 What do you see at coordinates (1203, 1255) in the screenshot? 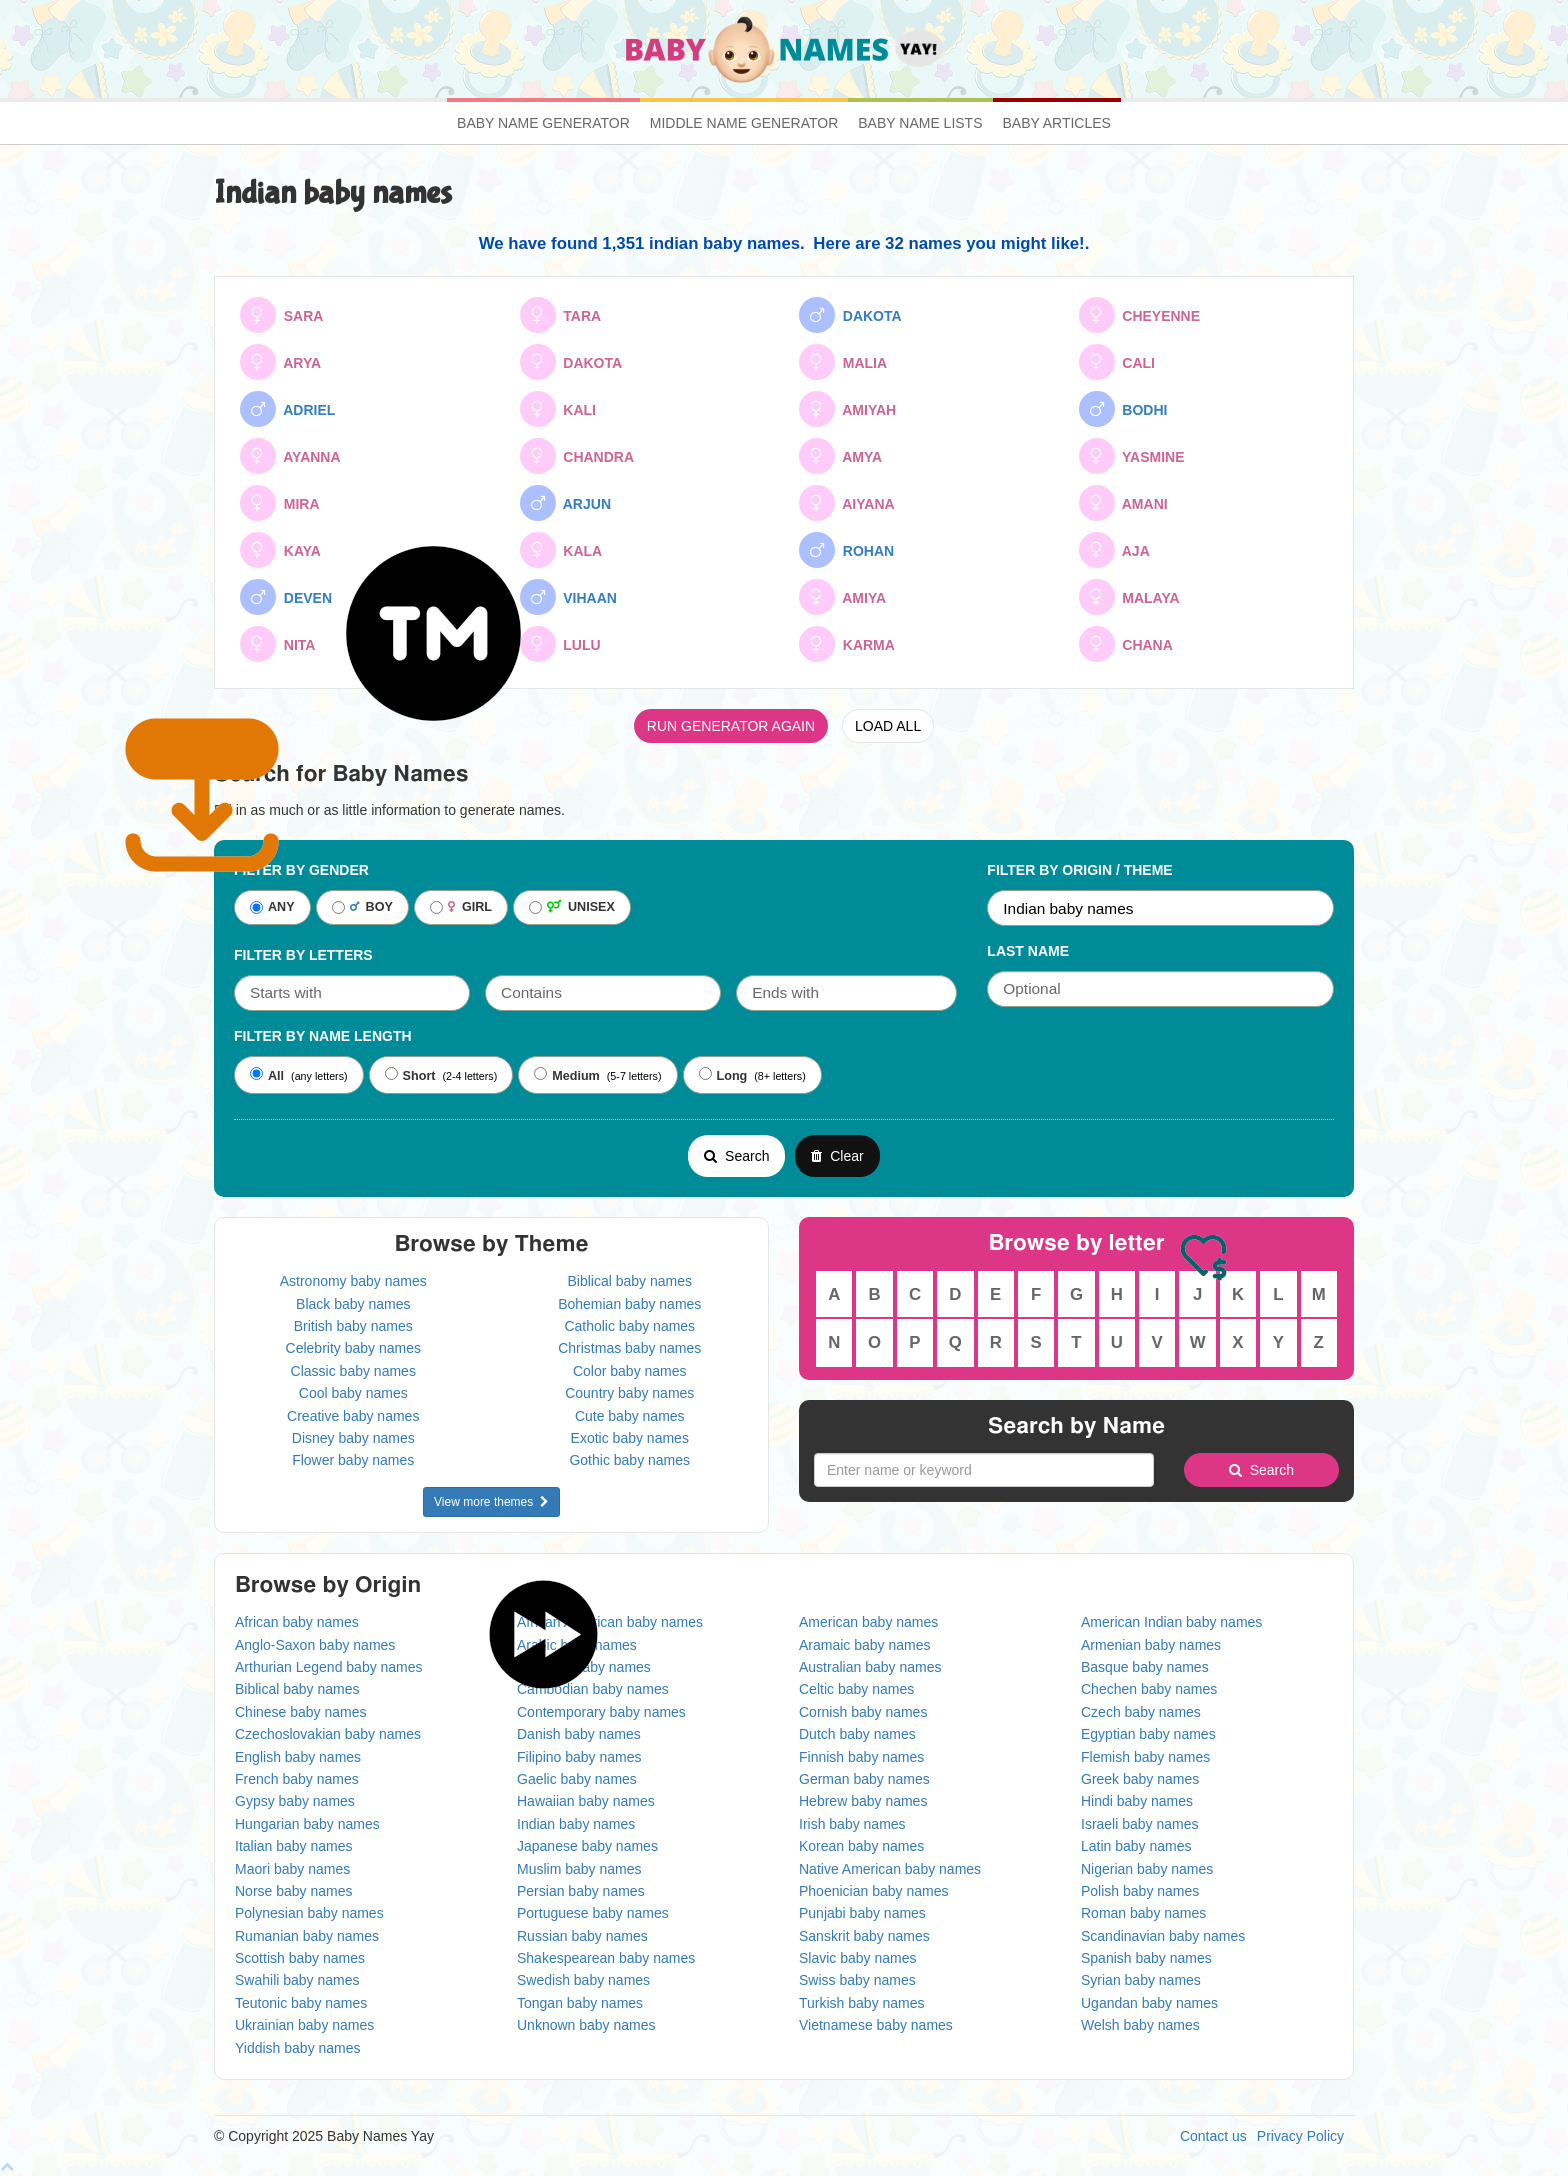
I see `donate to a cause or charity` at bounding box center [1203, 1255].